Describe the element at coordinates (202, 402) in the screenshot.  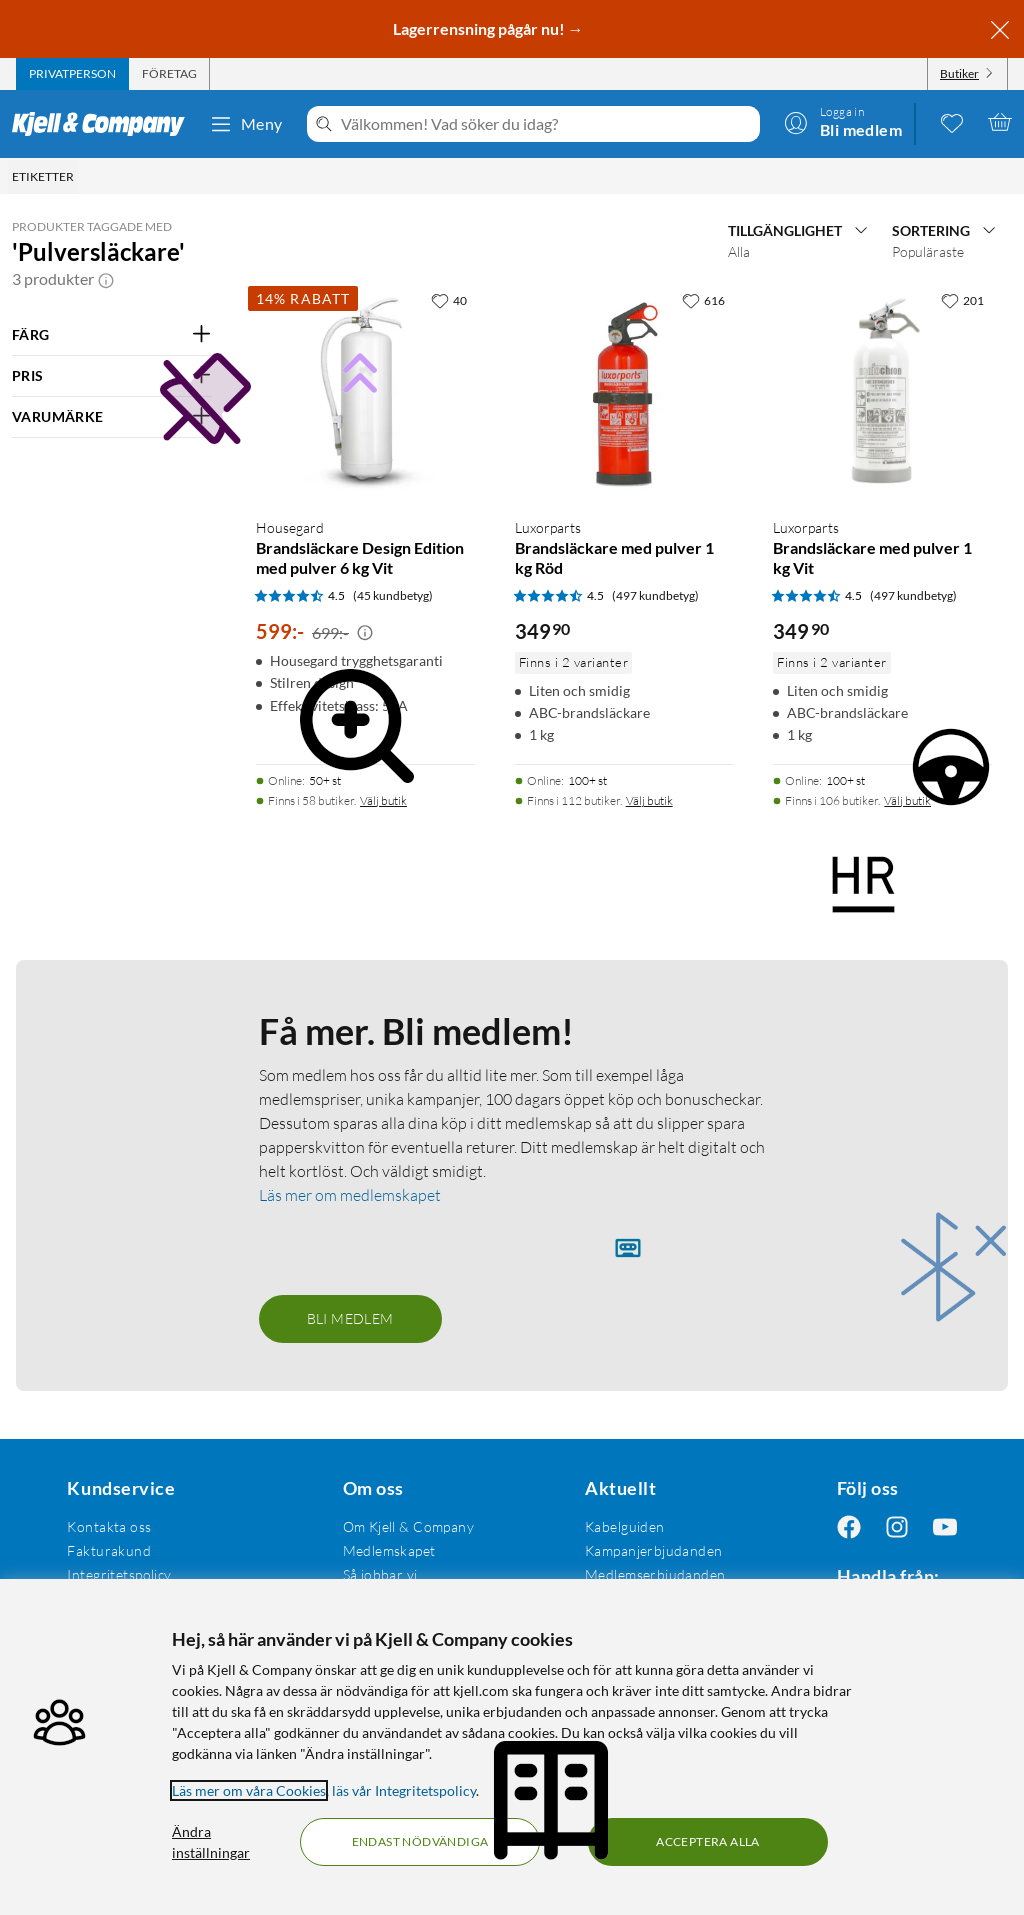
I see `unpin this item` at that location.